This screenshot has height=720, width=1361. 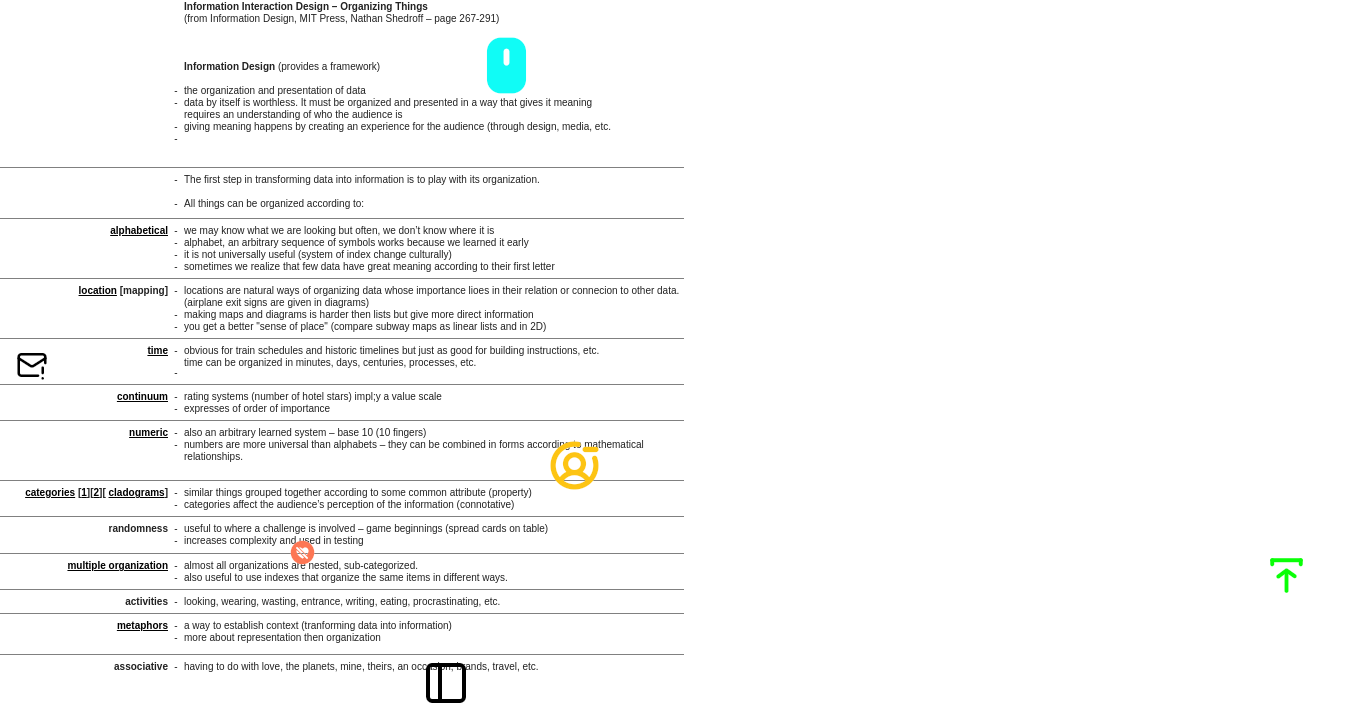 I want to click on adjust mouse or pointer settings, so click(x=506, y=65).